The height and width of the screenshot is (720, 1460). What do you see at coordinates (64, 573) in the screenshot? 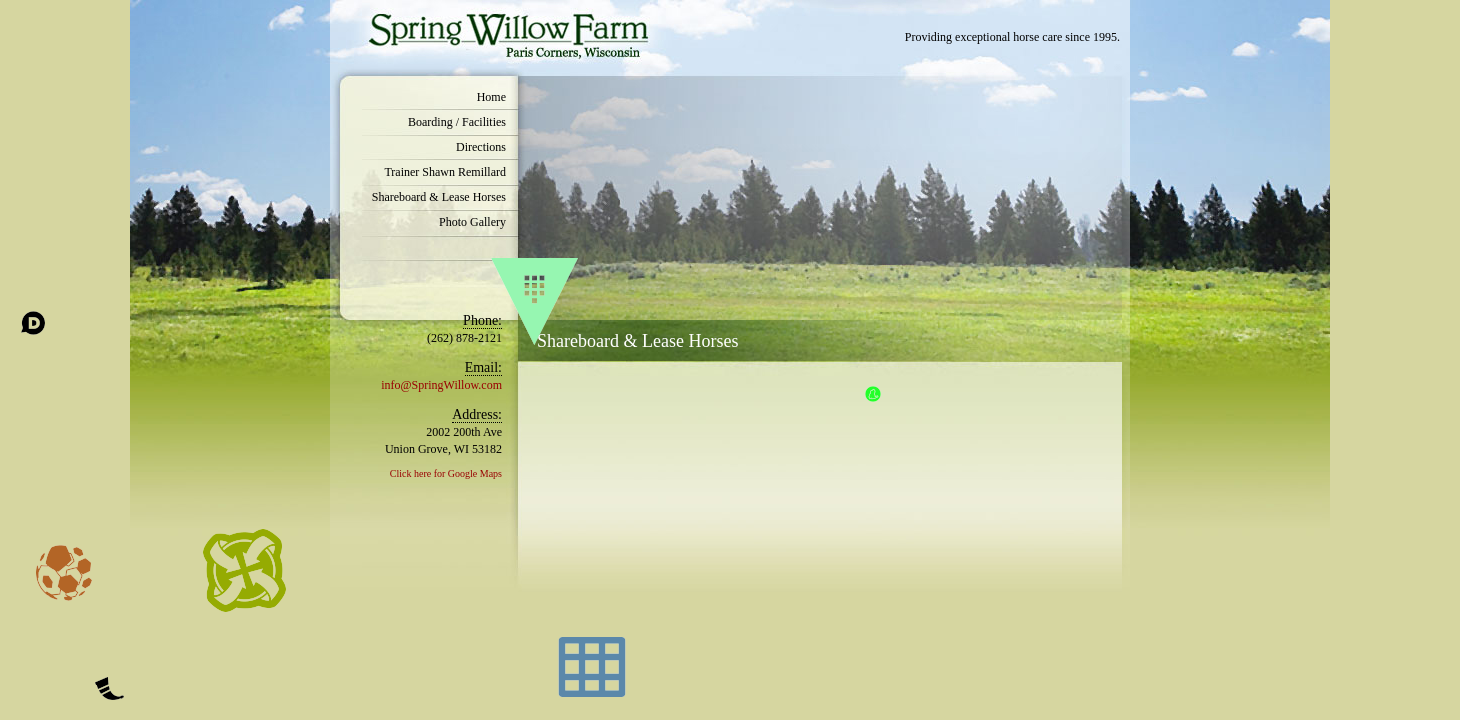
I see `view Indian Super League football content` at bounding box center [64, 573].